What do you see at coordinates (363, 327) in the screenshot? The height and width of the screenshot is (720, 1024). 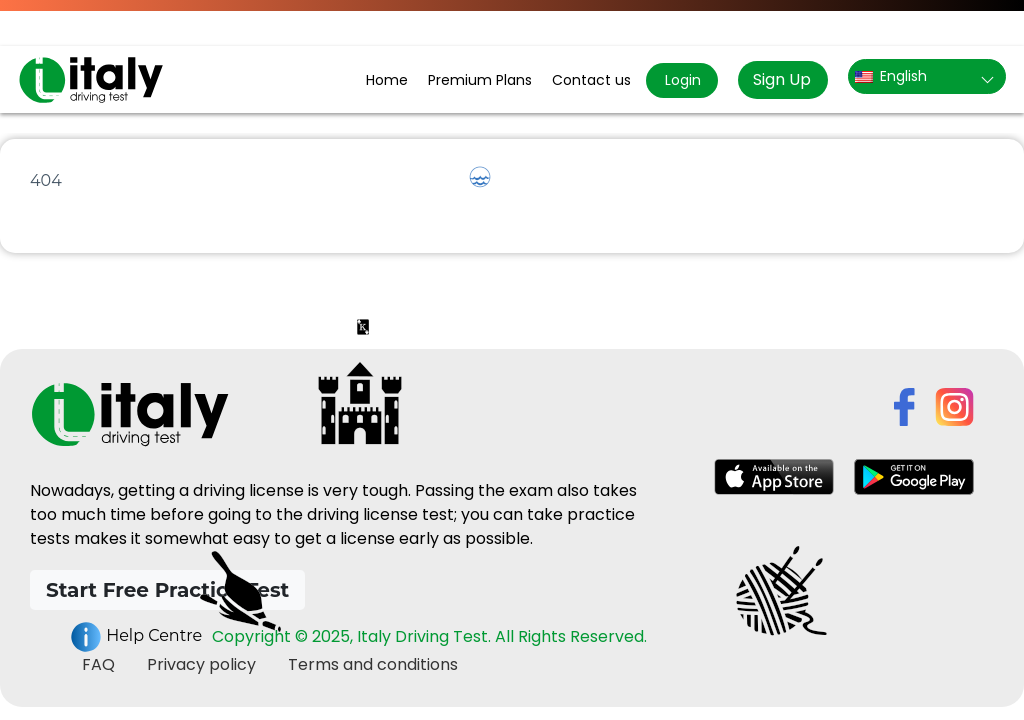 I see `king of clubs playing card` at bounding box center [363, 327].